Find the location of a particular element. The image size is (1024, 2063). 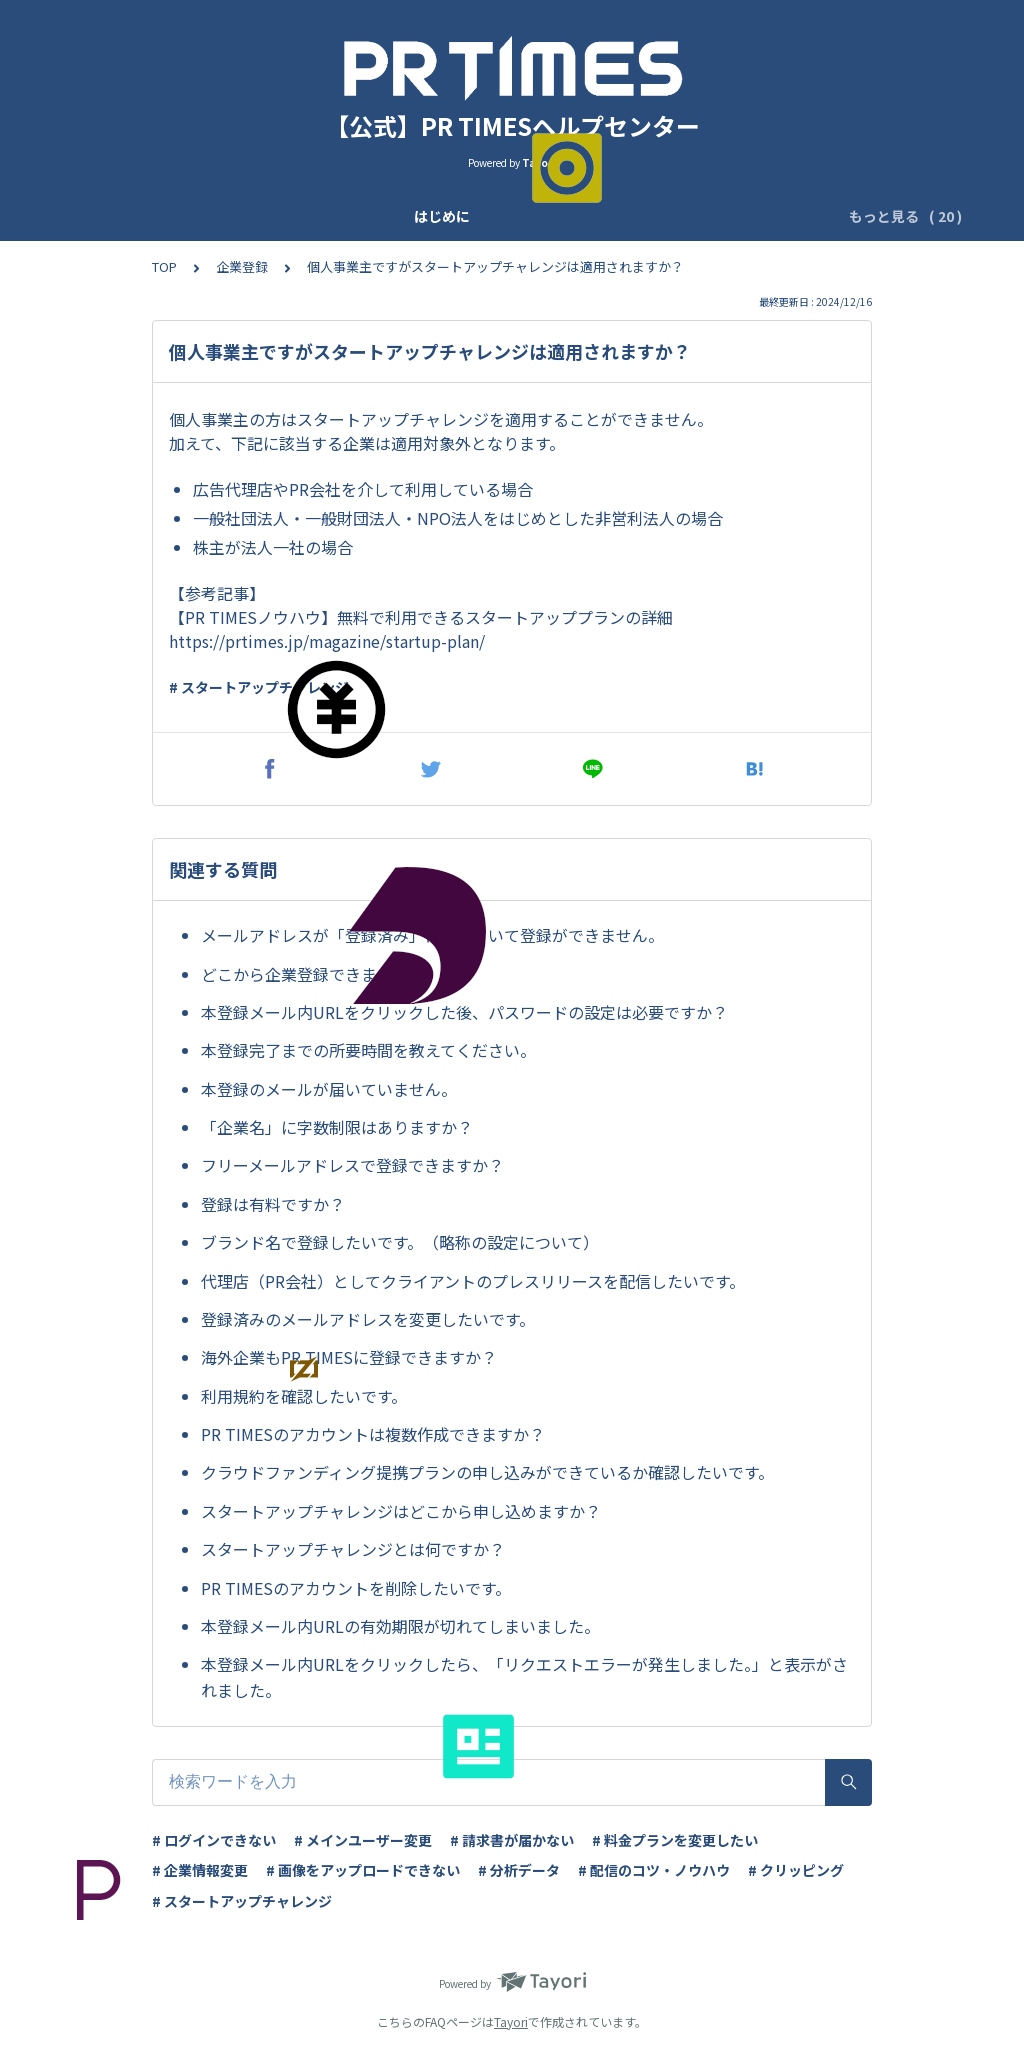

indicates a parking area or facility is located at coordinates (97, 1890).